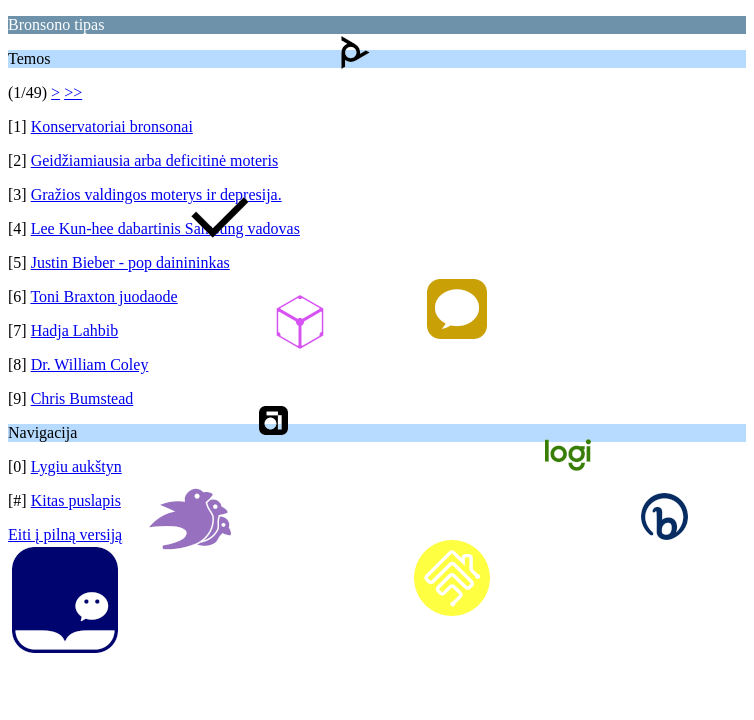 This screenshot has width=754, height=720. What do you see at coordinates (568, 455) in the screenshot?
I see `Logitech brand logo` at bounding box center [568, 455].